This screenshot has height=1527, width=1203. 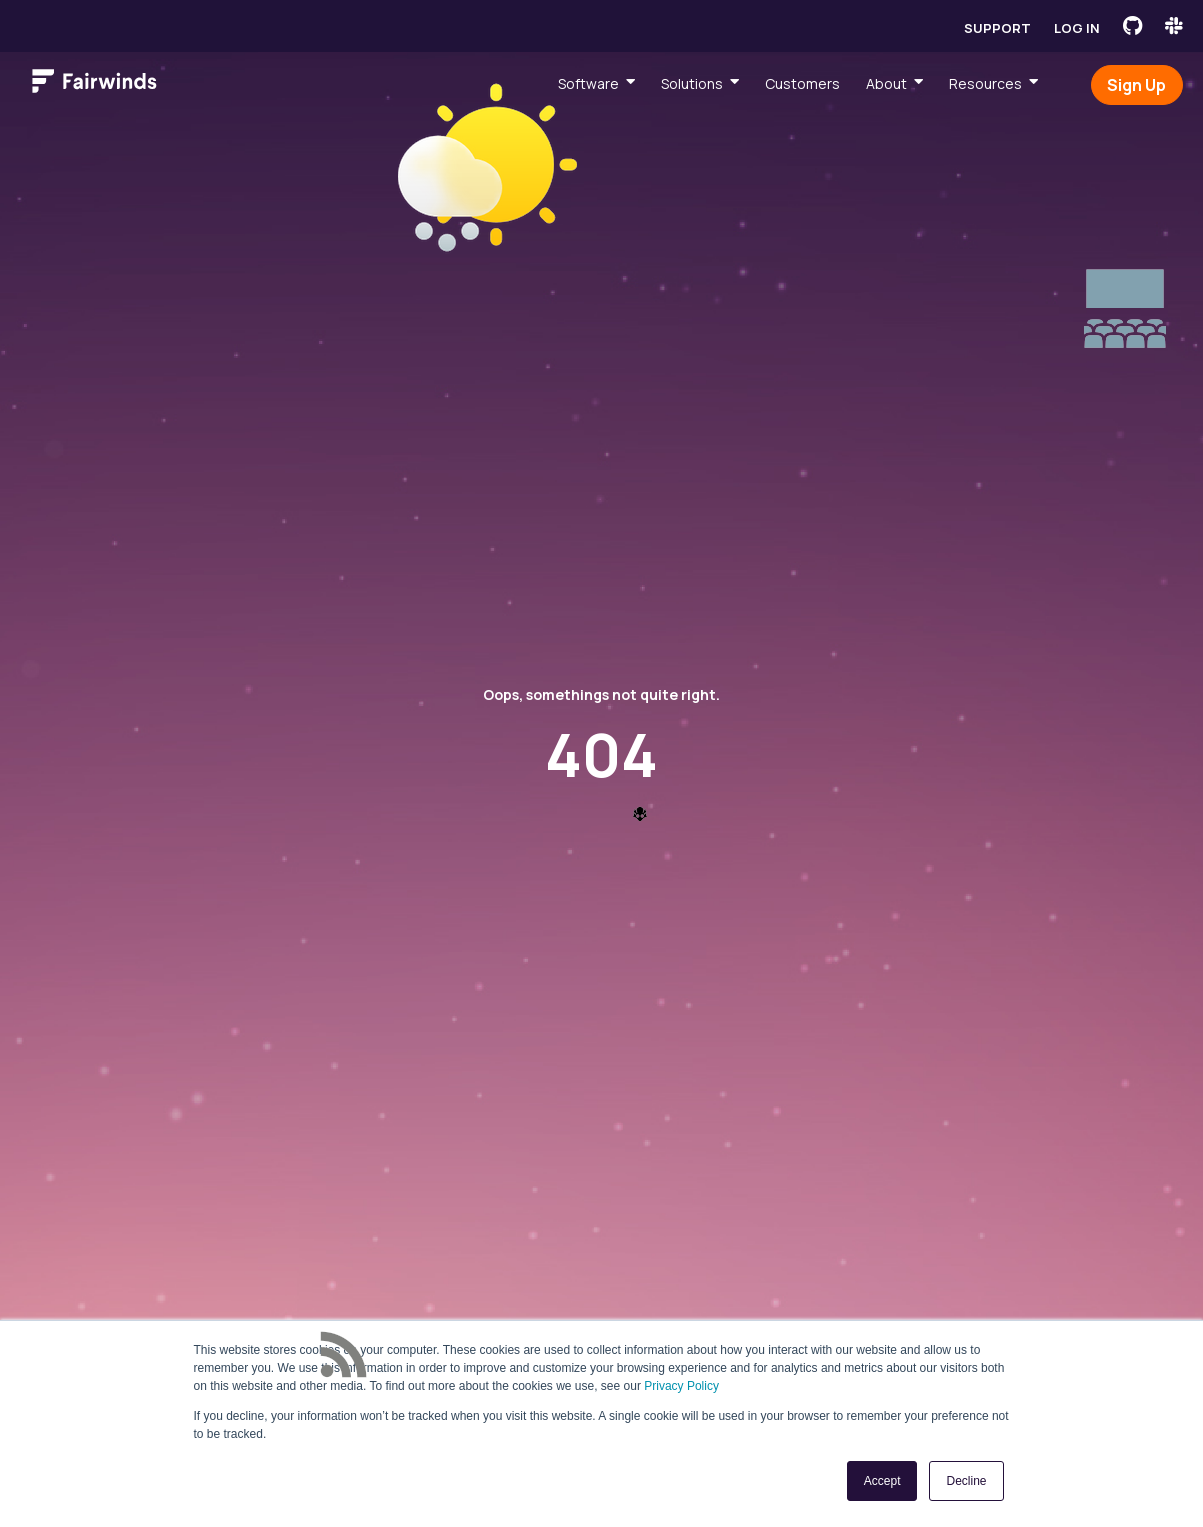 What do you see at coordinates (343, 1354) in the screenshot?
I see `subscribe to RSS feed` at bounding box center [343, 1354].